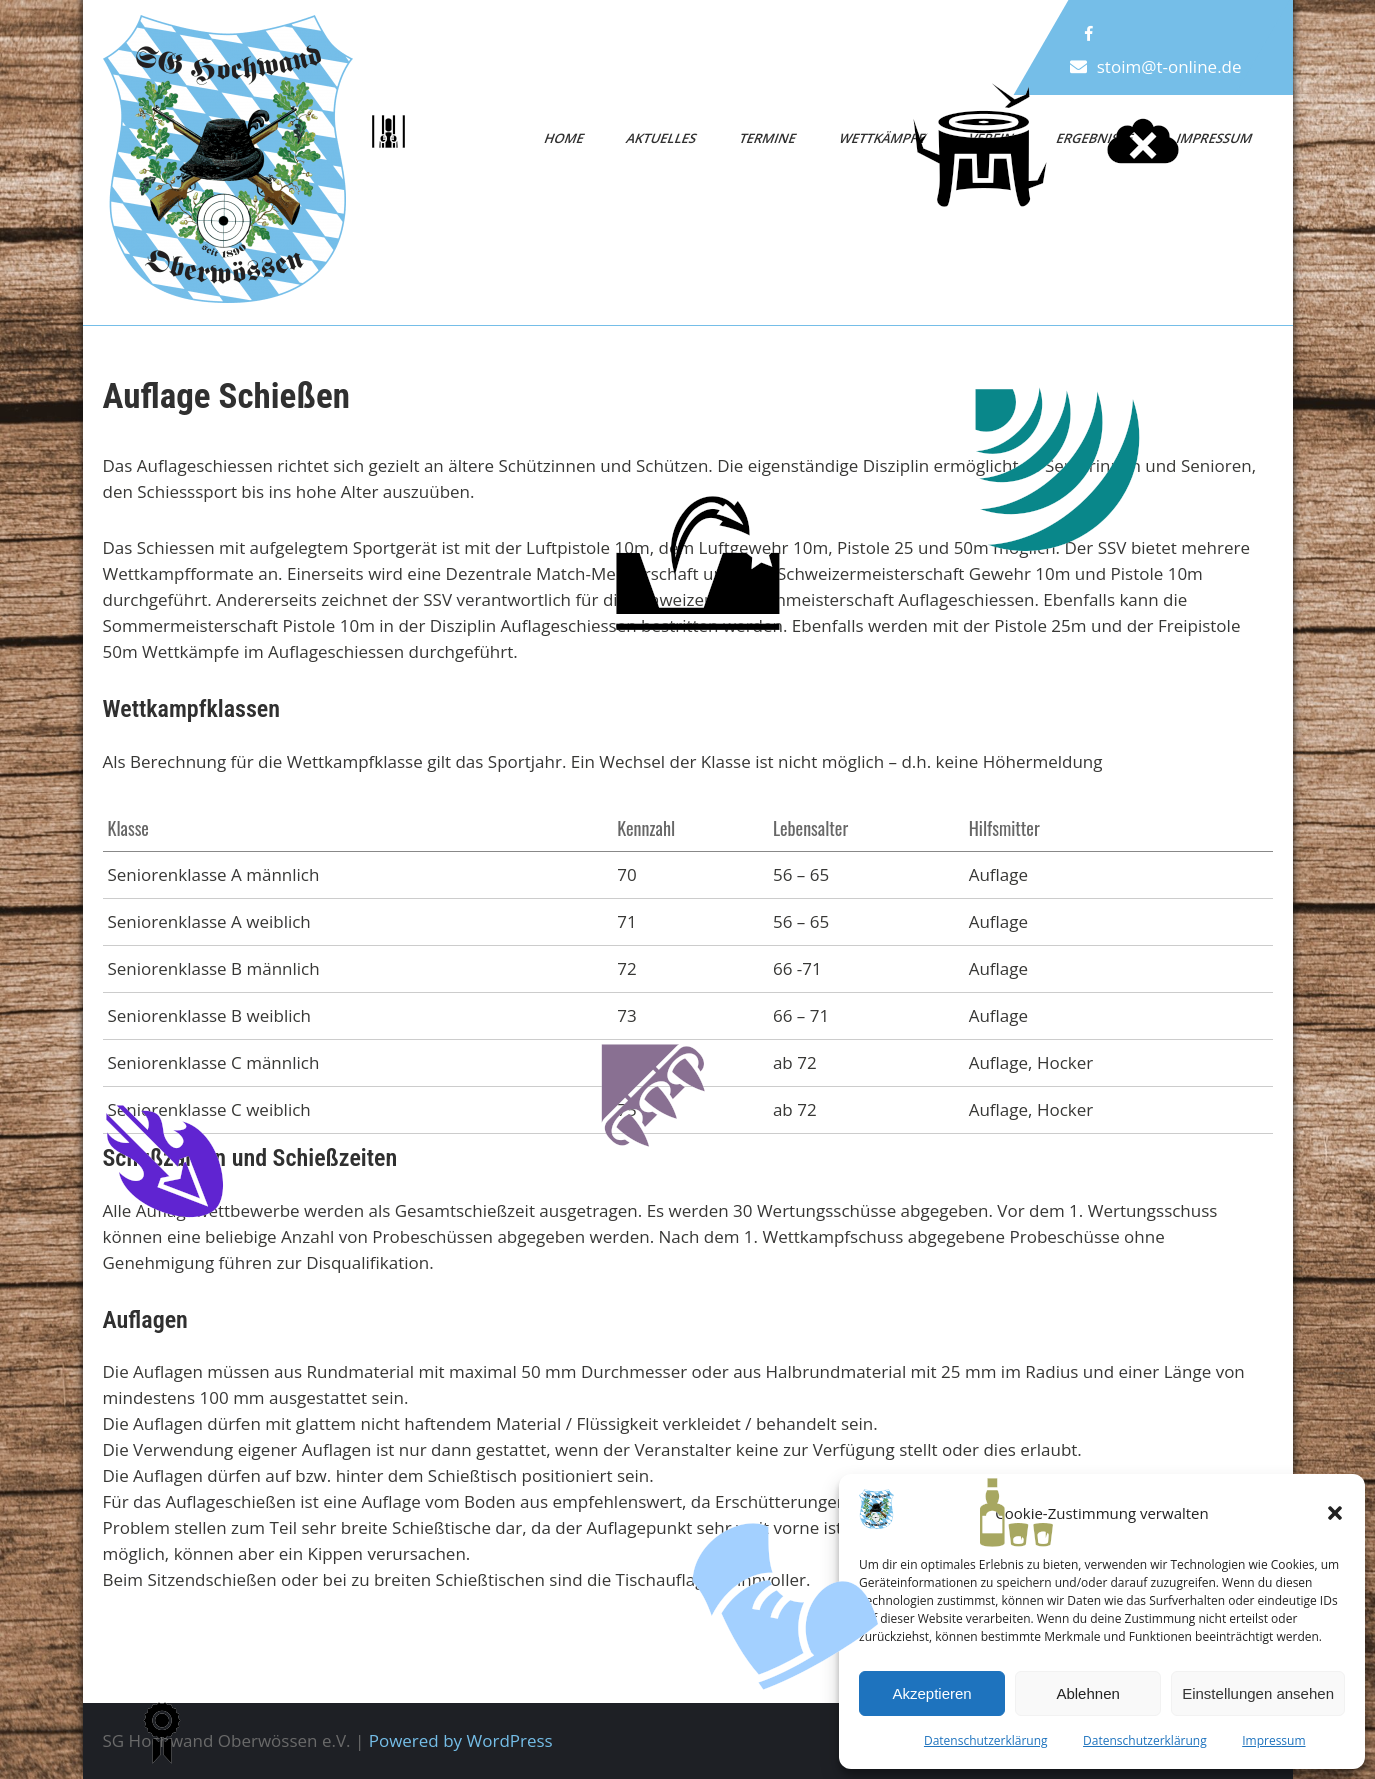  What do you see at coordinates (980, 145) in the screenshot?
I see `select wooden armor or helmet equipment` at bounding box center [980, 145].